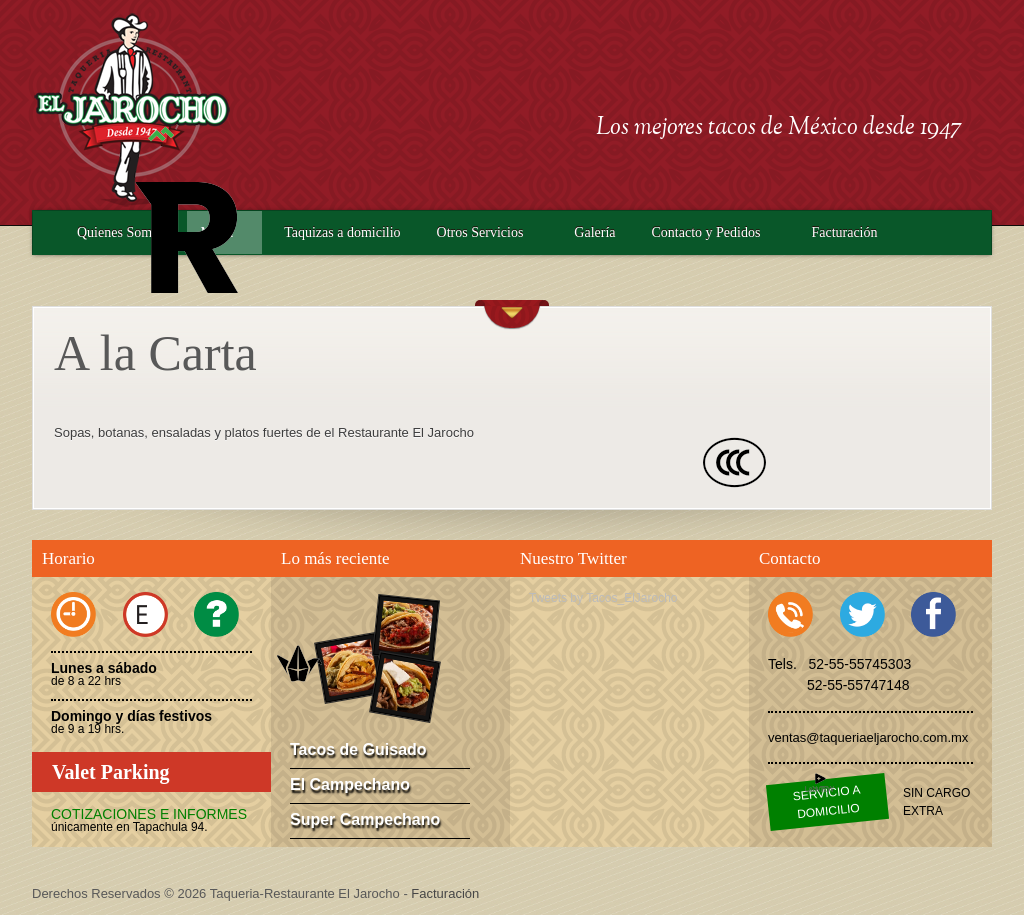 Image resolution: width=1024 pixels, height=915 pixels. Describe the element at coordinates (299, 663) in the screenshot. I see `open padlet app` at that location.